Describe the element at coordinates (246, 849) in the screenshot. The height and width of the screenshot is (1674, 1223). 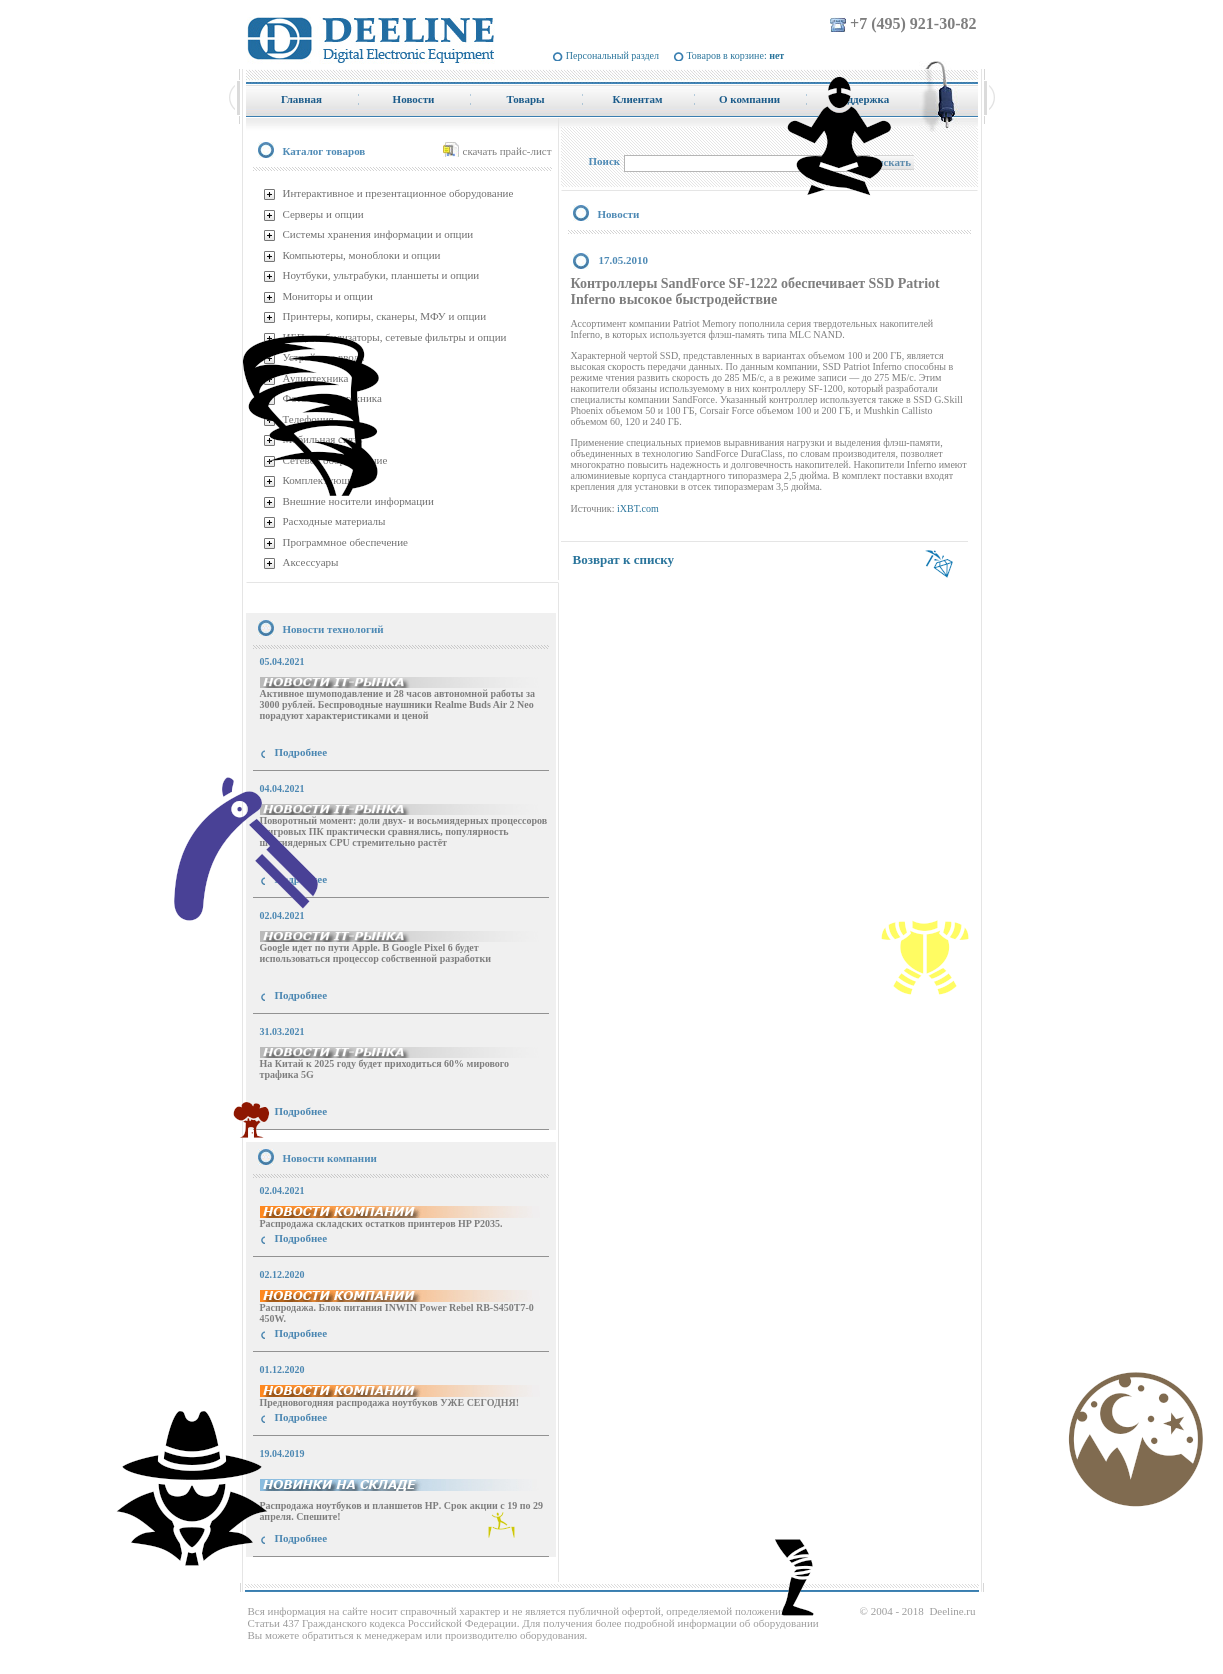
I see `grooming or personal care tools` at that location.